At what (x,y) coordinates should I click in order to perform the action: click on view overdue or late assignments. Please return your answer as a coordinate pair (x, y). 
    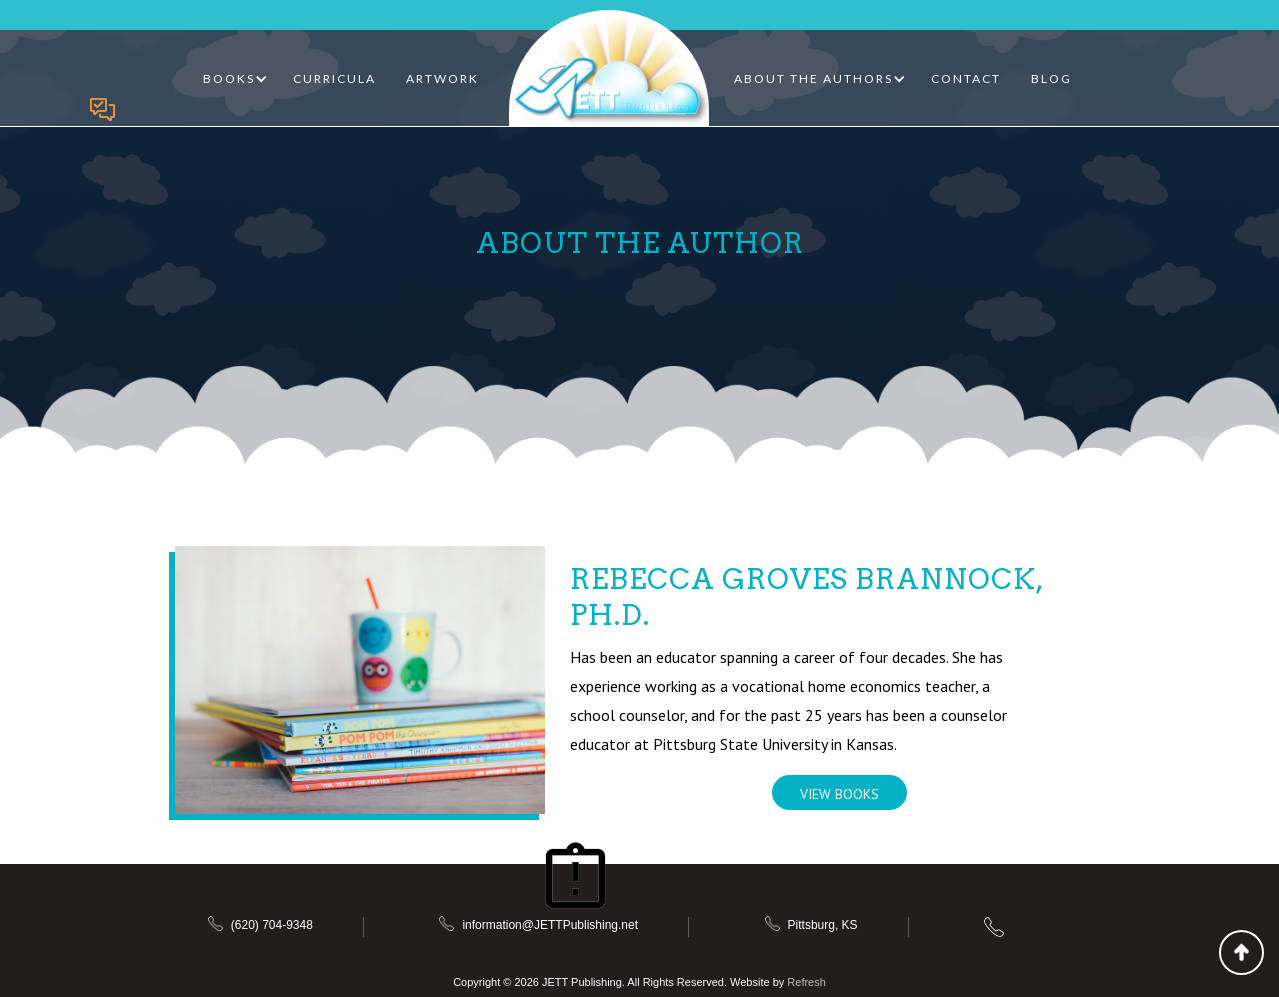
    Looking at the image, I should click on (575, 878).